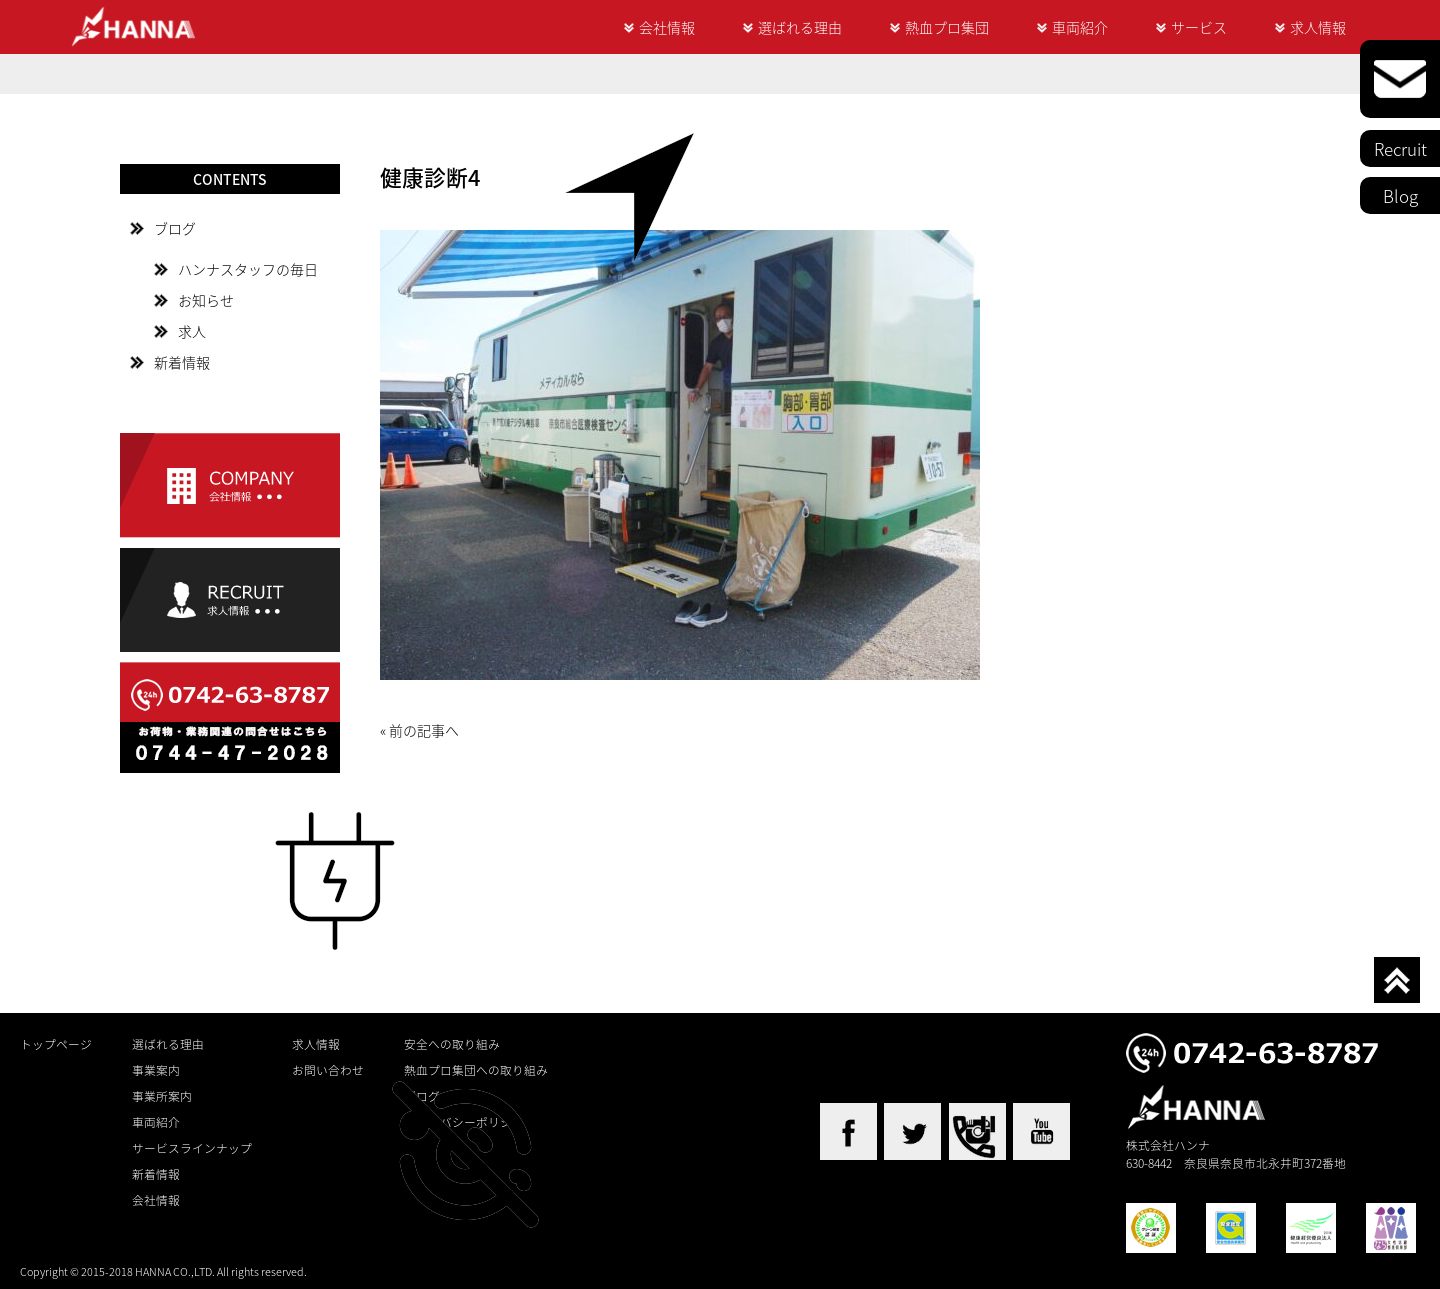  What do you see at coordinates (629, 197) in the screenshot?
I see `navigate to current location` at bounding box center [629, 197].